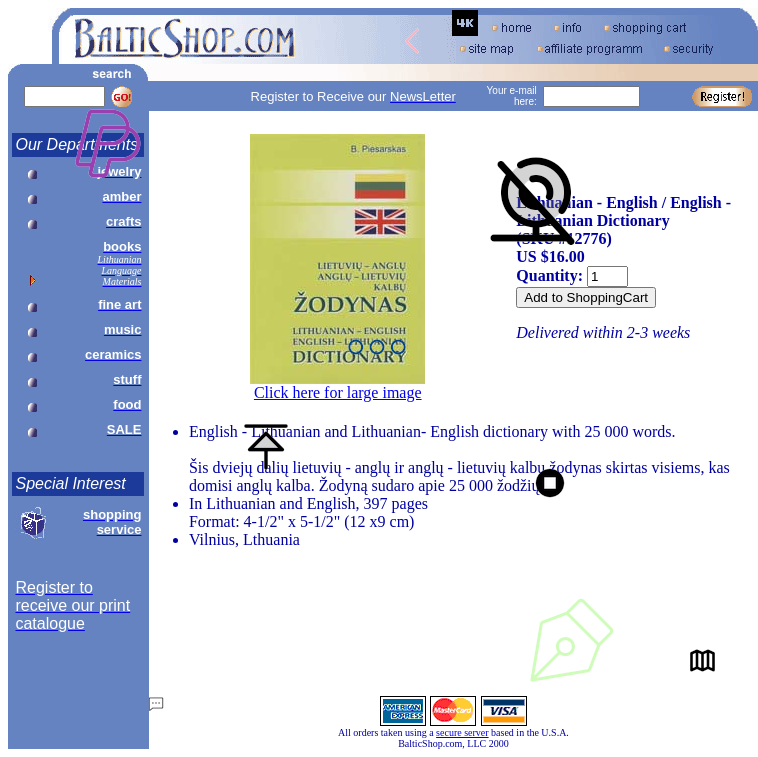 This screenshot has width=758, height=757. What do you see at coordinates (156, 703) in the screenshot?
I see `open chat or messaging` at bounding box center [156, 703].